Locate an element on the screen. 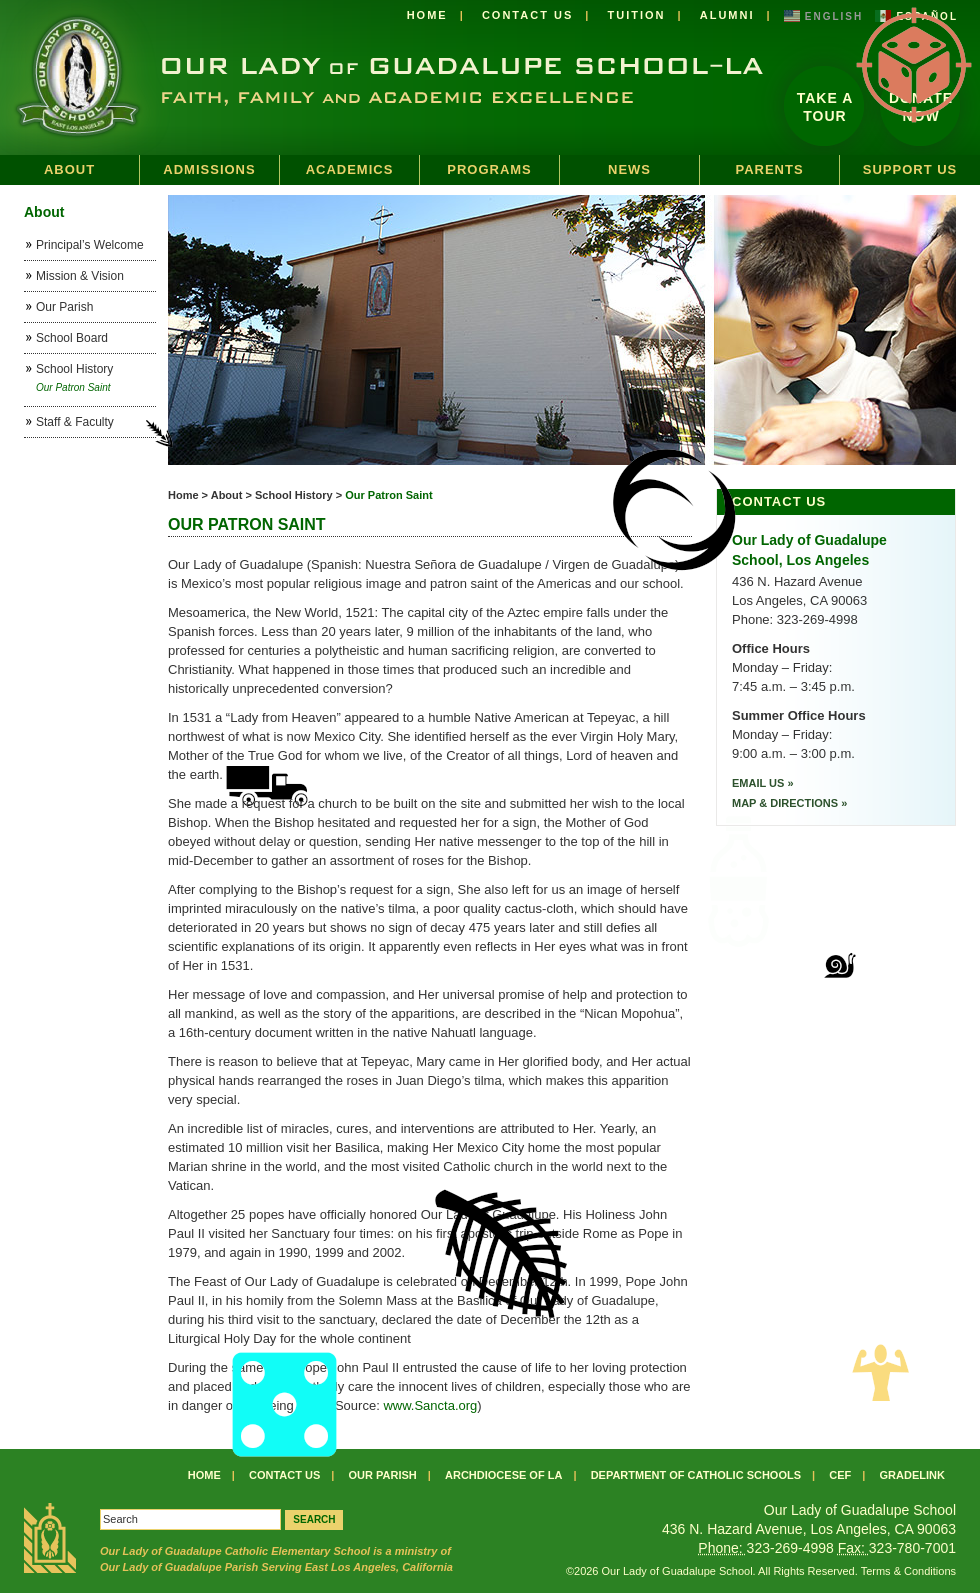 The width and height of the screenshot is (980, 1593). indicates autumn or seasonal theme is located at coordinates (501, 1254).